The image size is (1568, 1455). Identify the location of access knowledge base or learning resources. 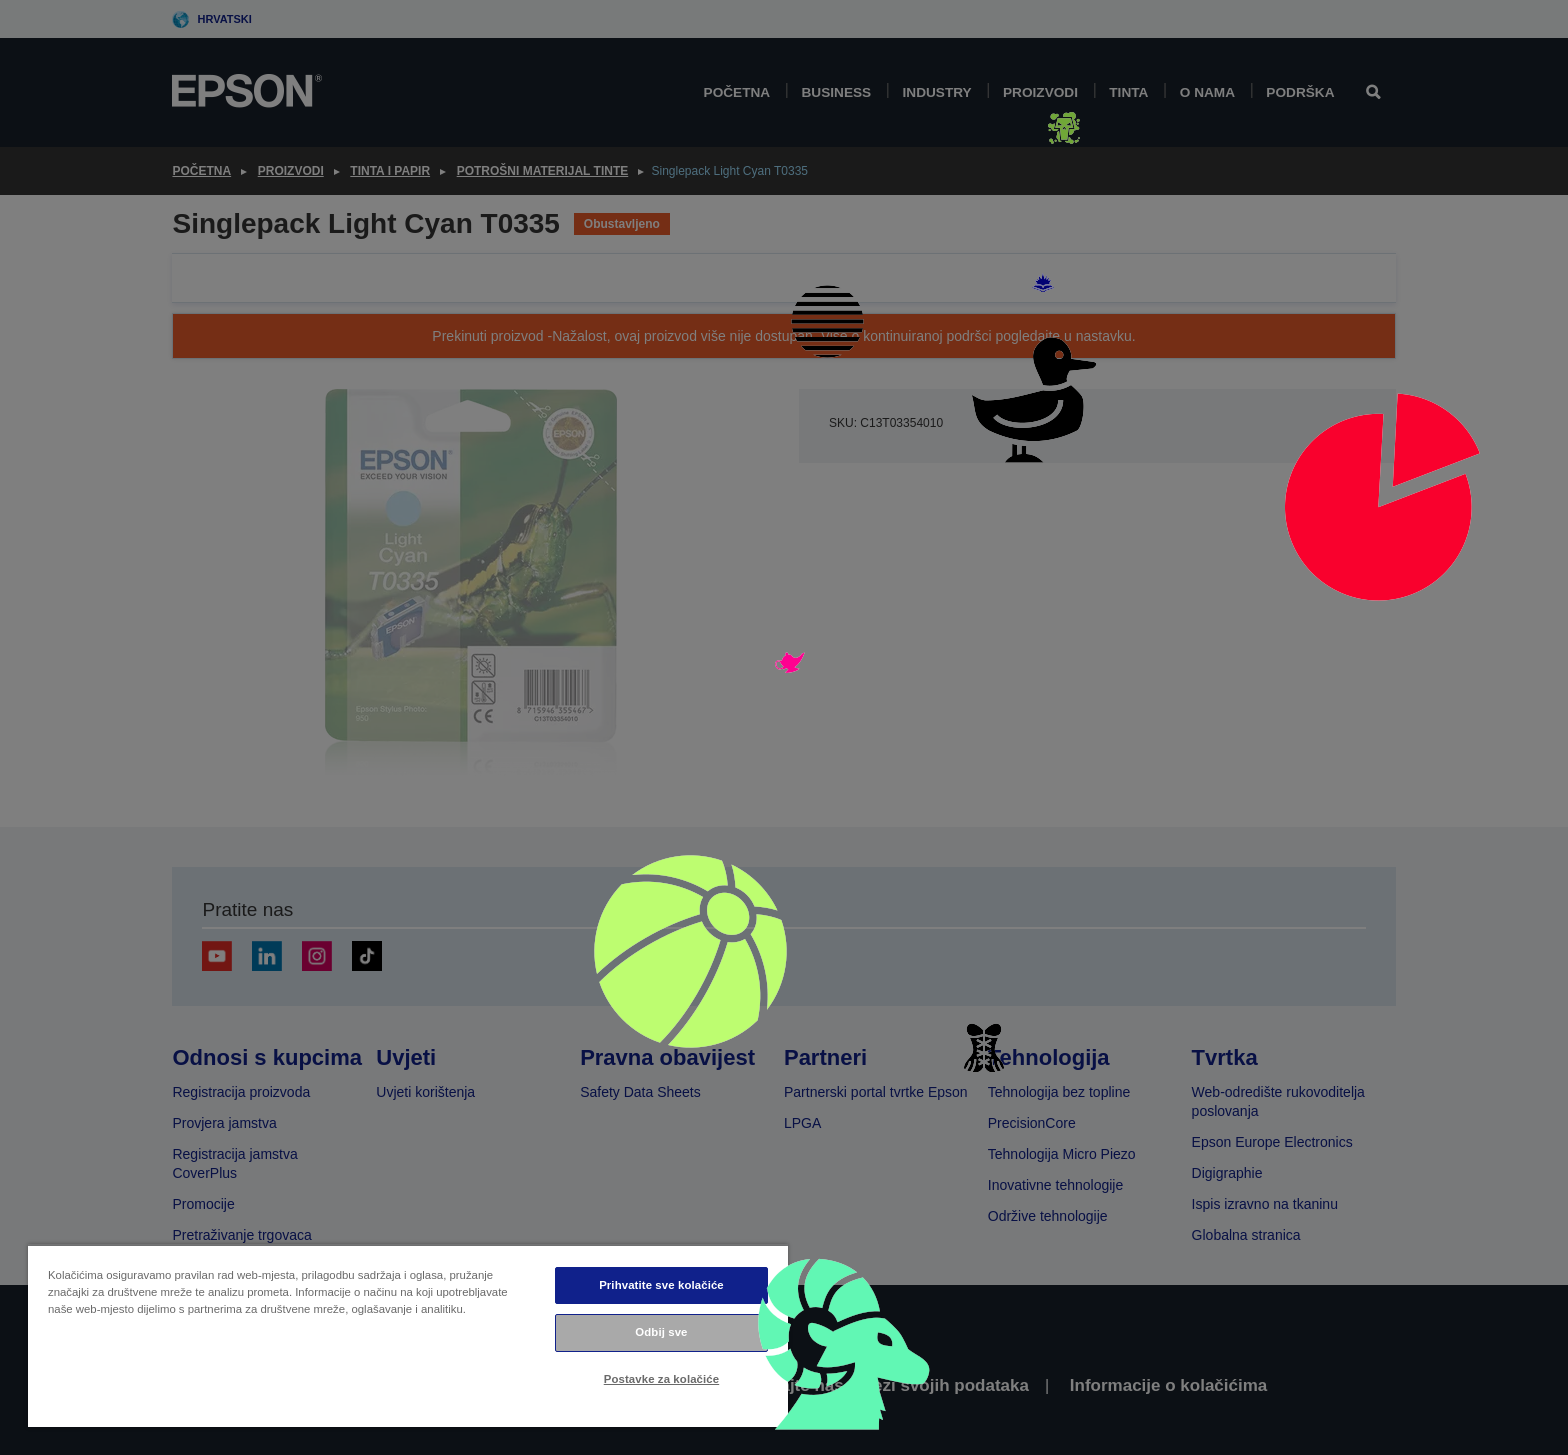
(1043, 284).